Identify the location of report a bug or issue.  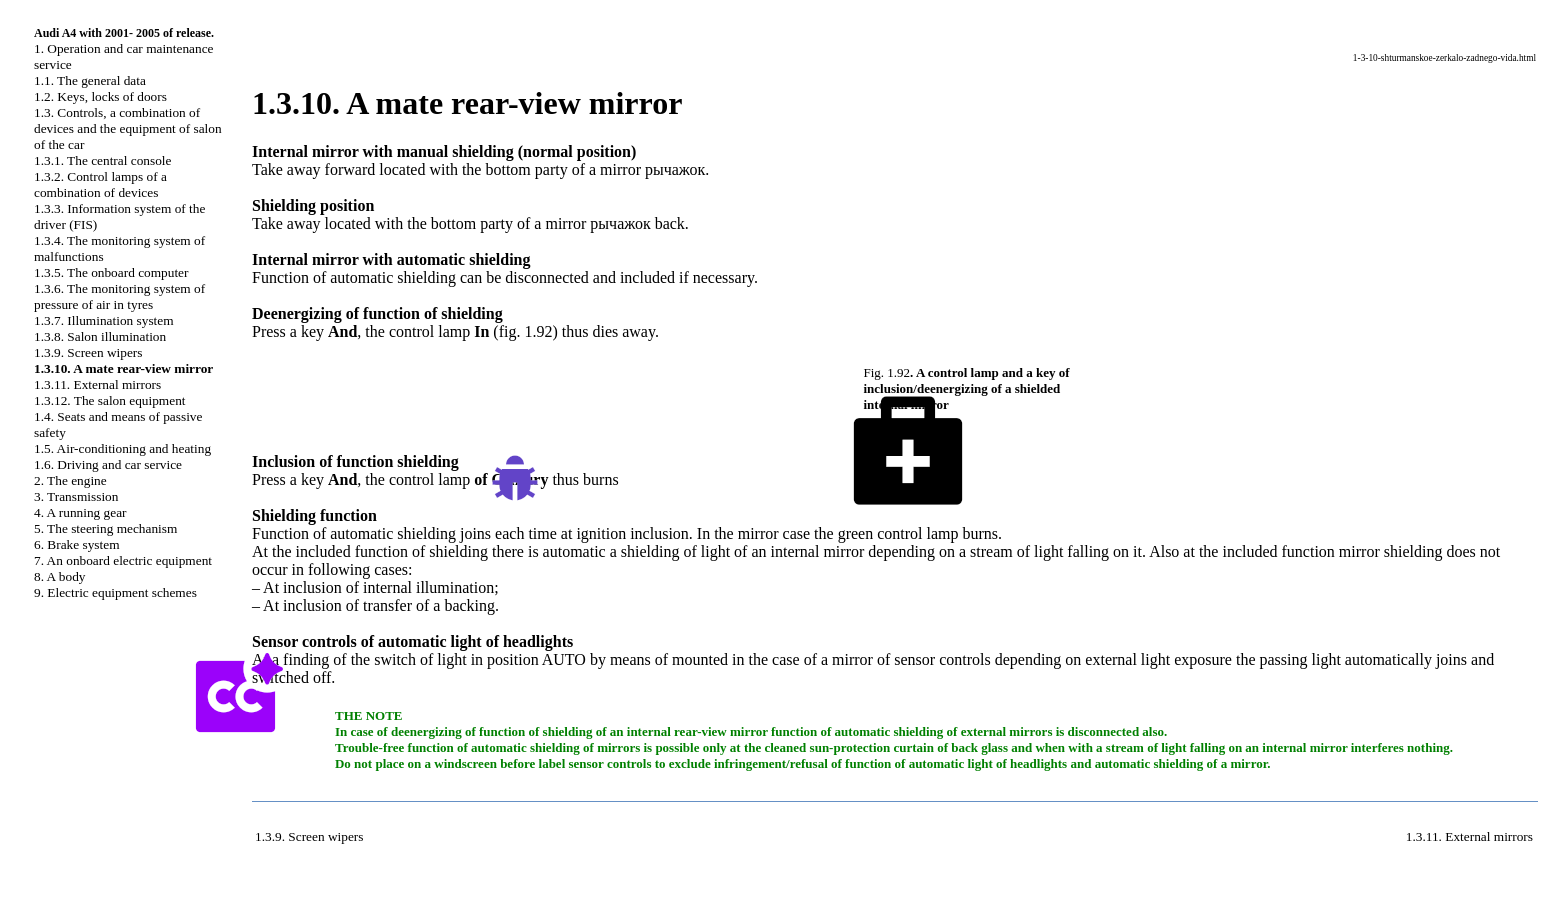
(515, 478).